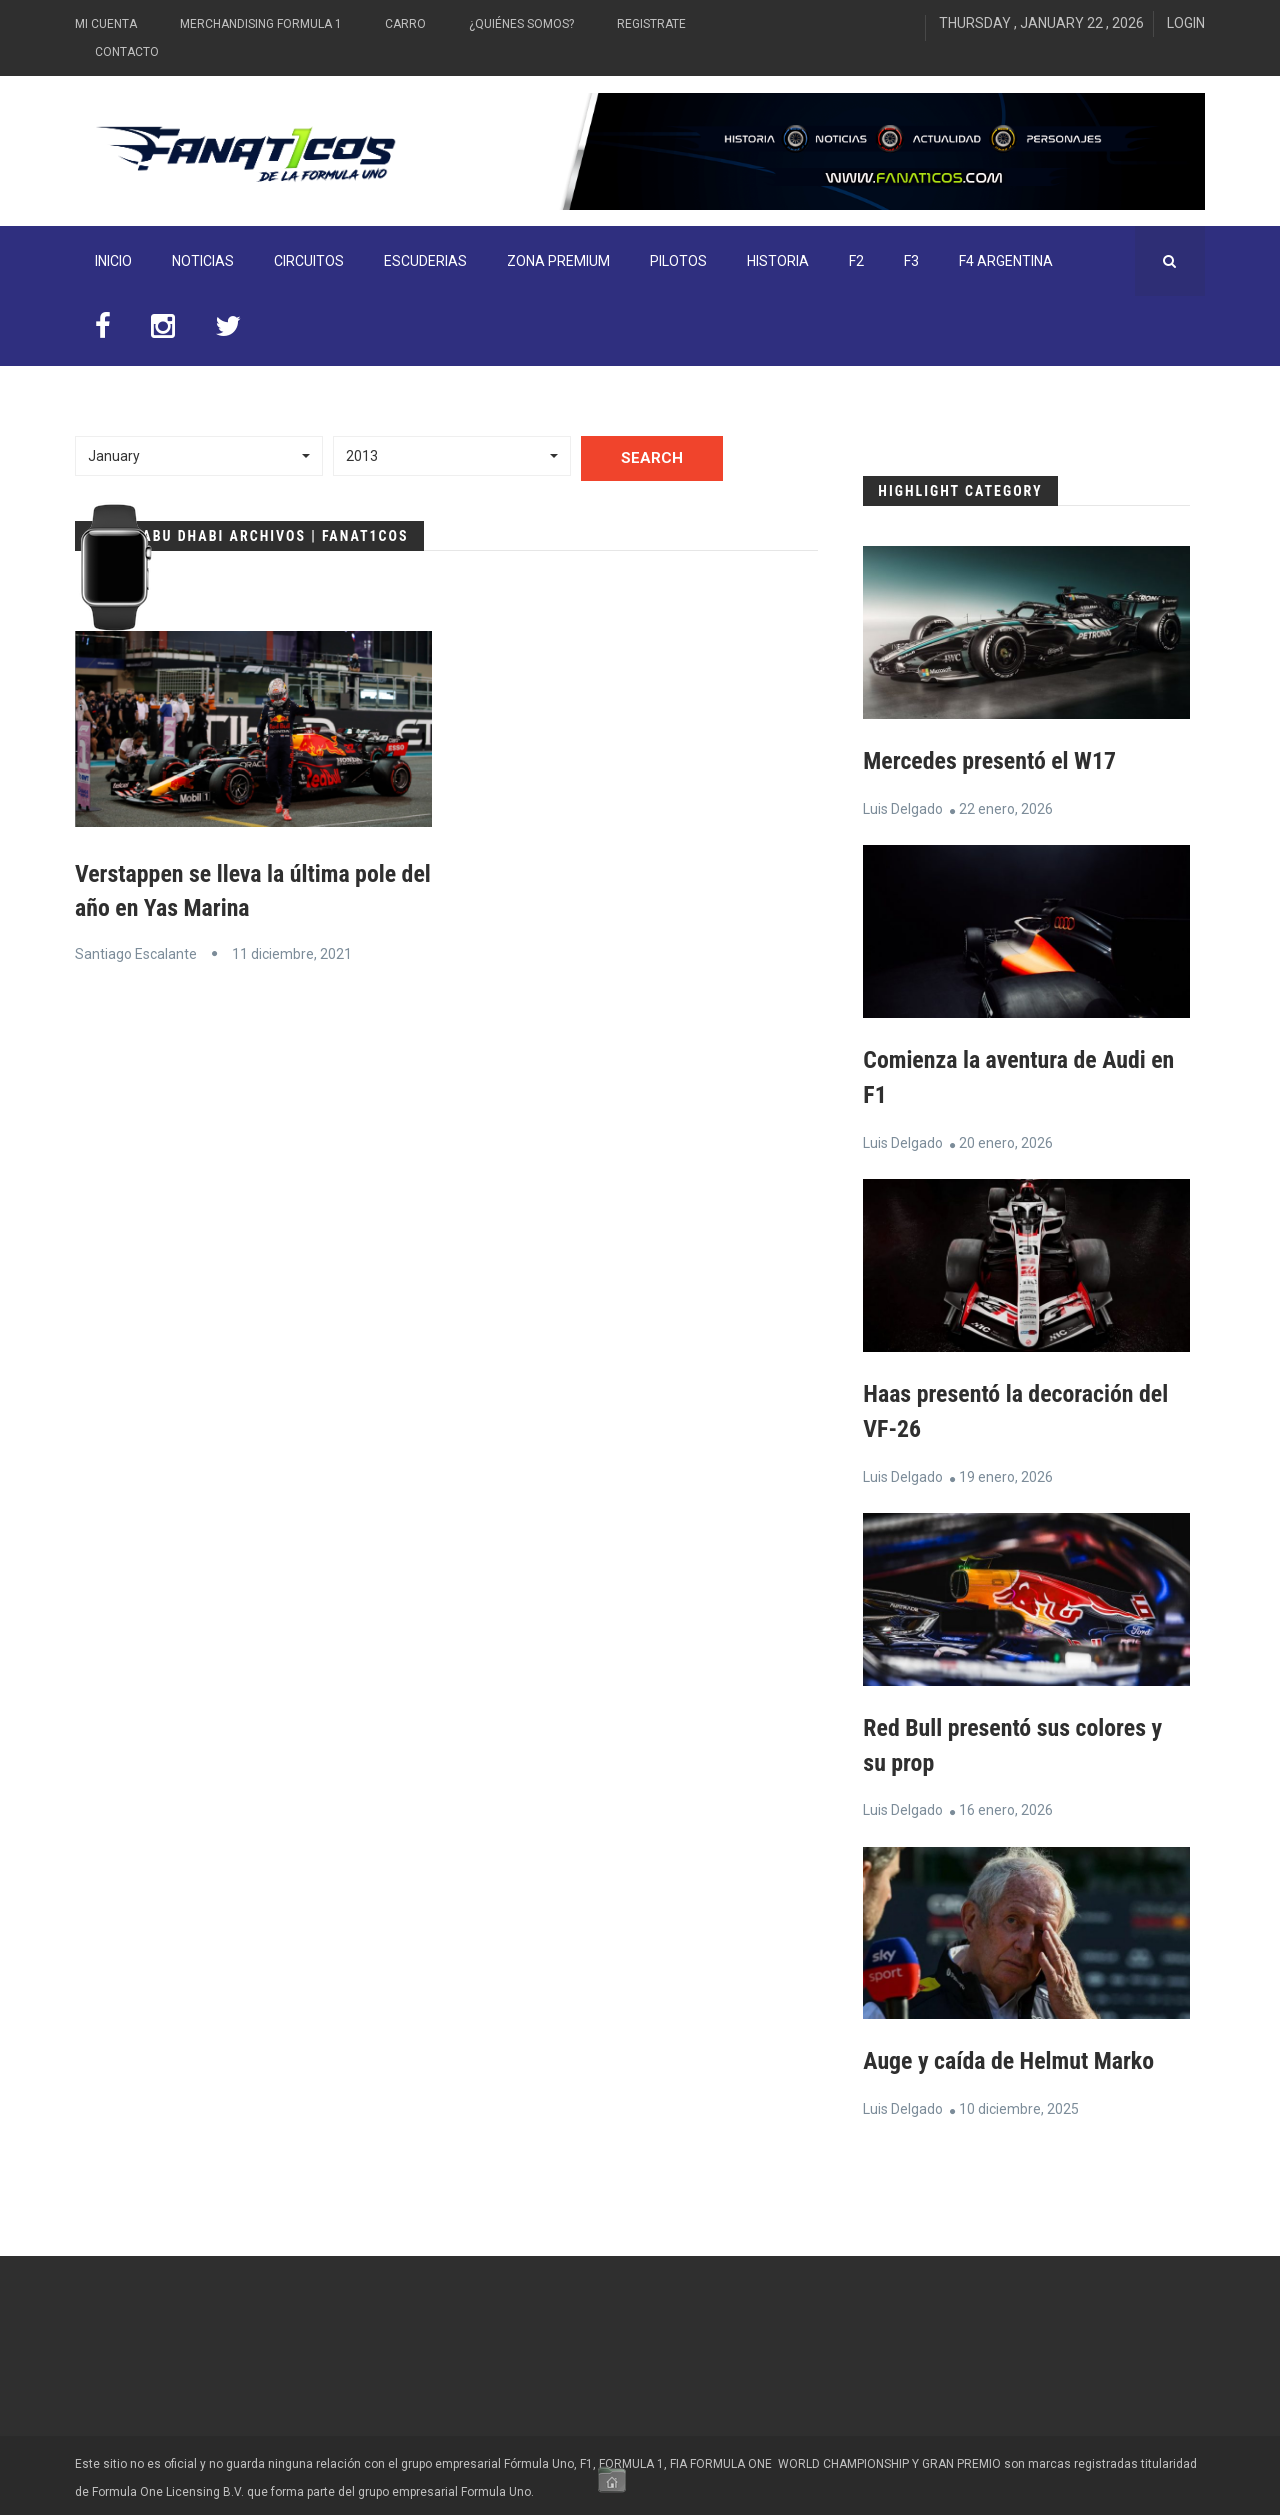  What do you see at coordinates (612, 2479) in the screenshot?
I see `access your home folder` at bounding box center [612, 2479].